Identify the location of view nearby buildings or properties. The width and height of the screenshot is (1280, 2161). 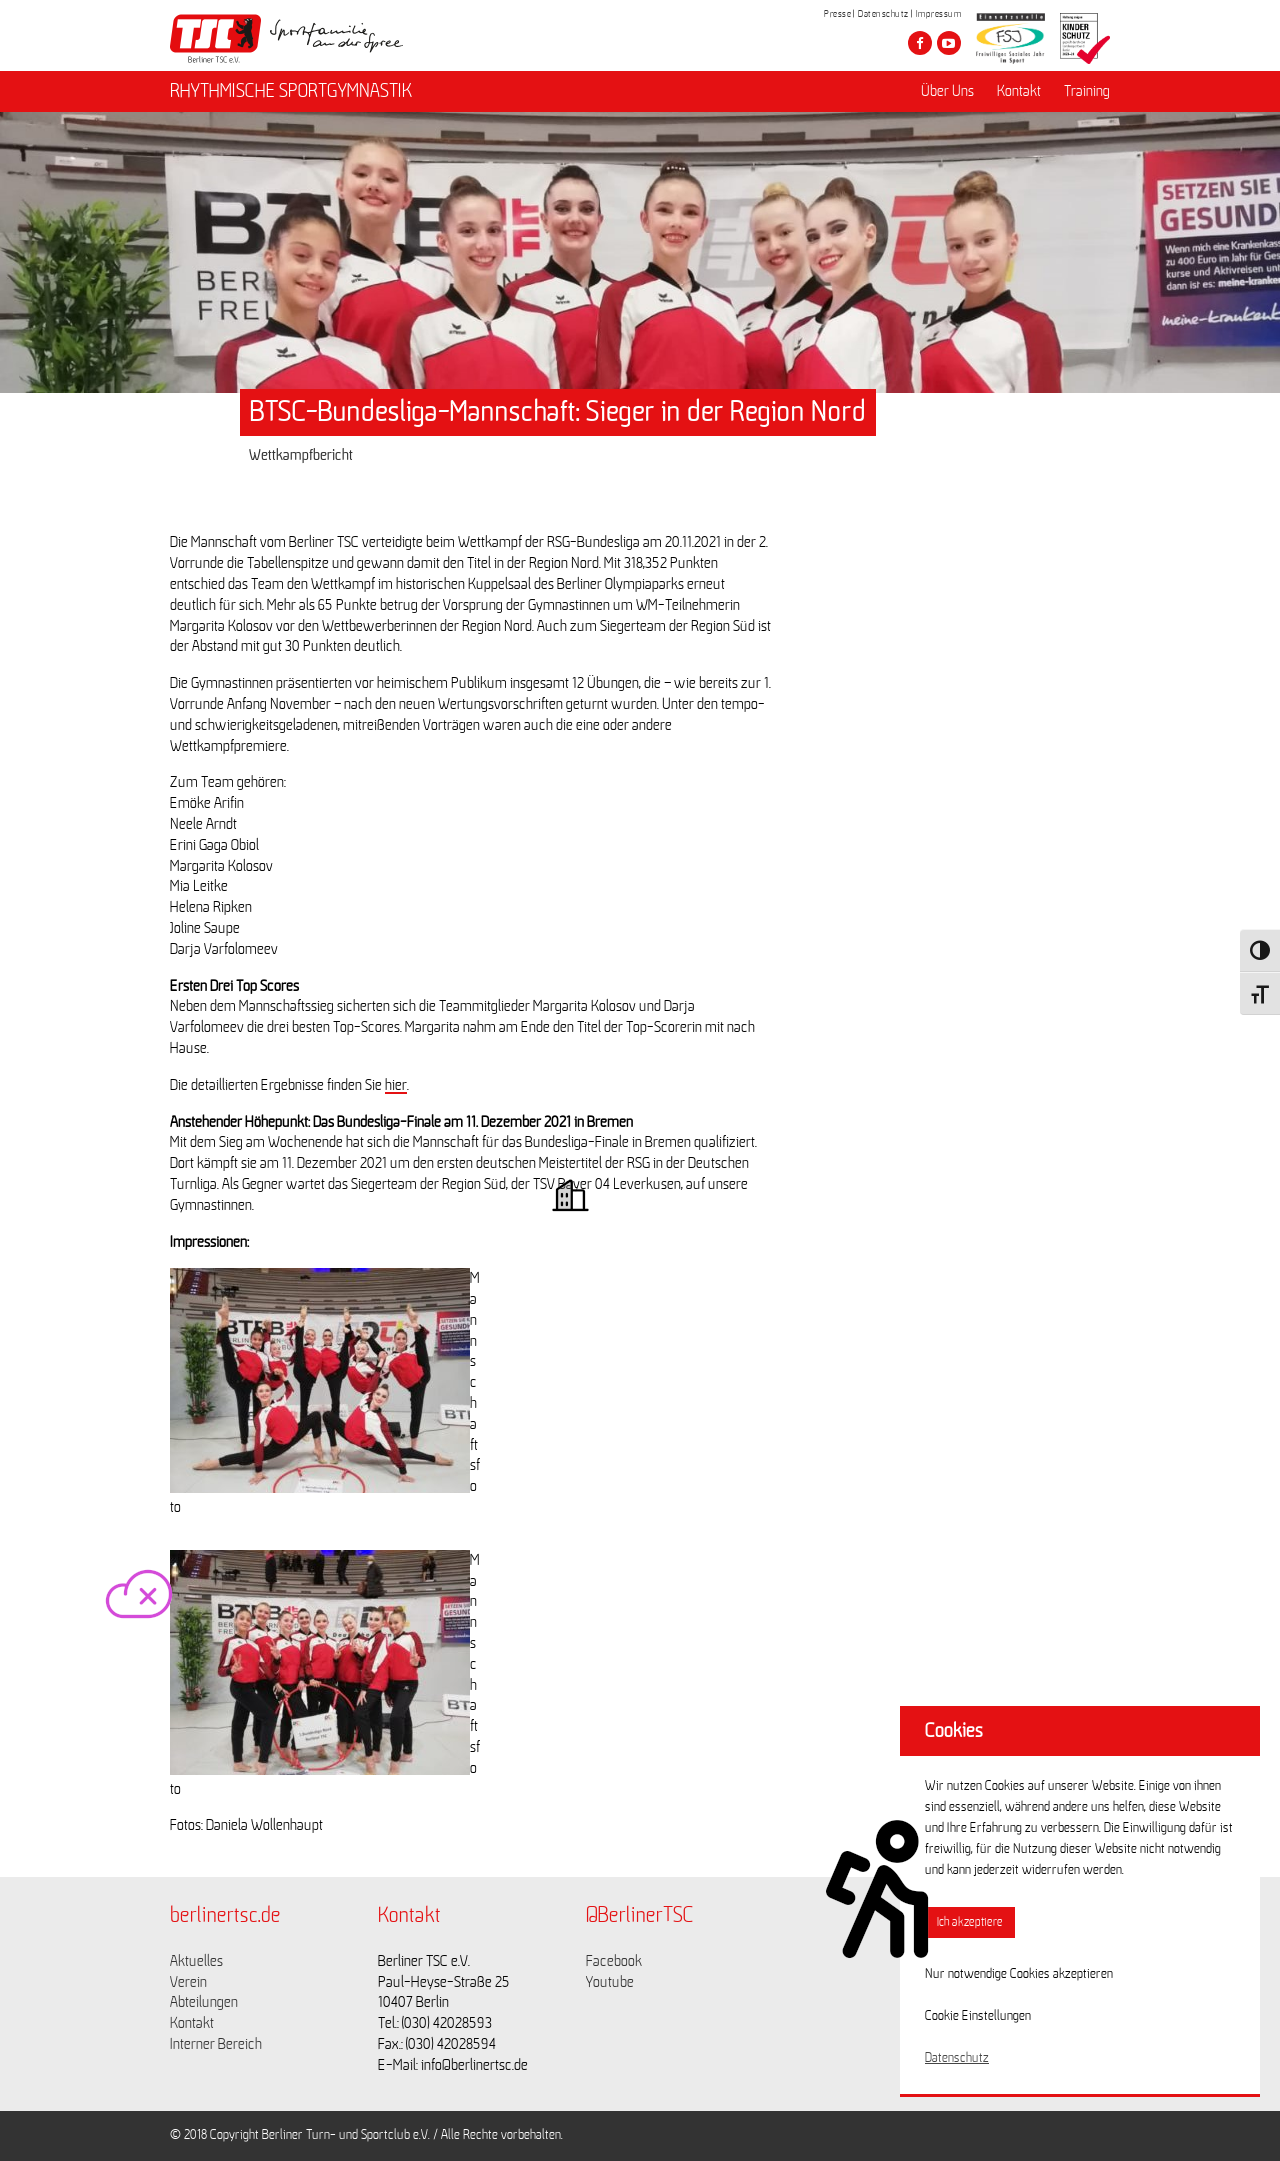
(570, 1196).